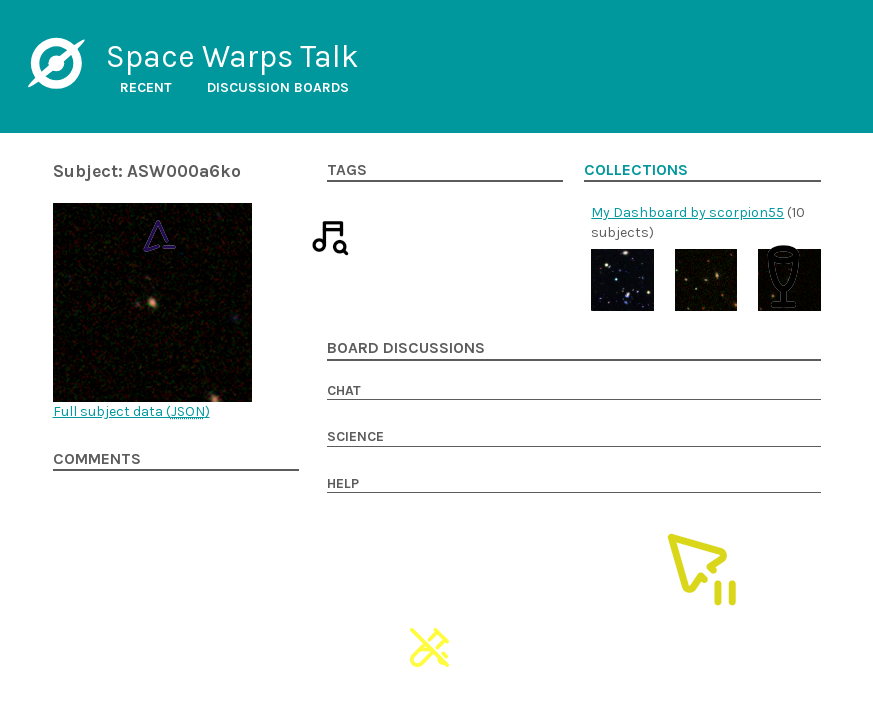 The height and width of the screenshot is (720, 873). I want to click on search for songs or music, so click(329, 236).